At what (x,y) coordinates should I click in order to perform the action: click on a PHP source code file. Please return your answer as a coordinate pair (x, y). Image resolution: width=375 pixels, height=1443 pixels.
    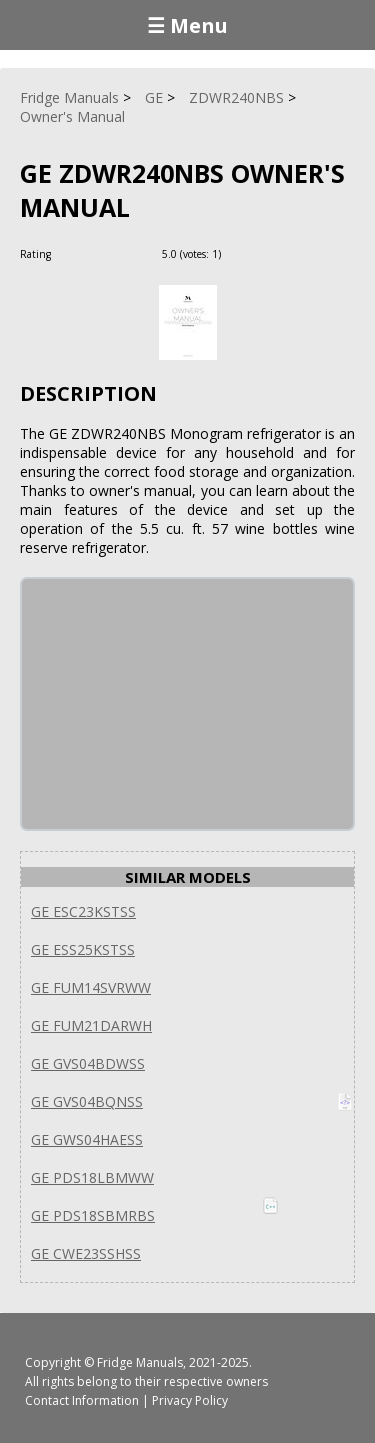
    Looking at the image, I should click on (345, 1102).